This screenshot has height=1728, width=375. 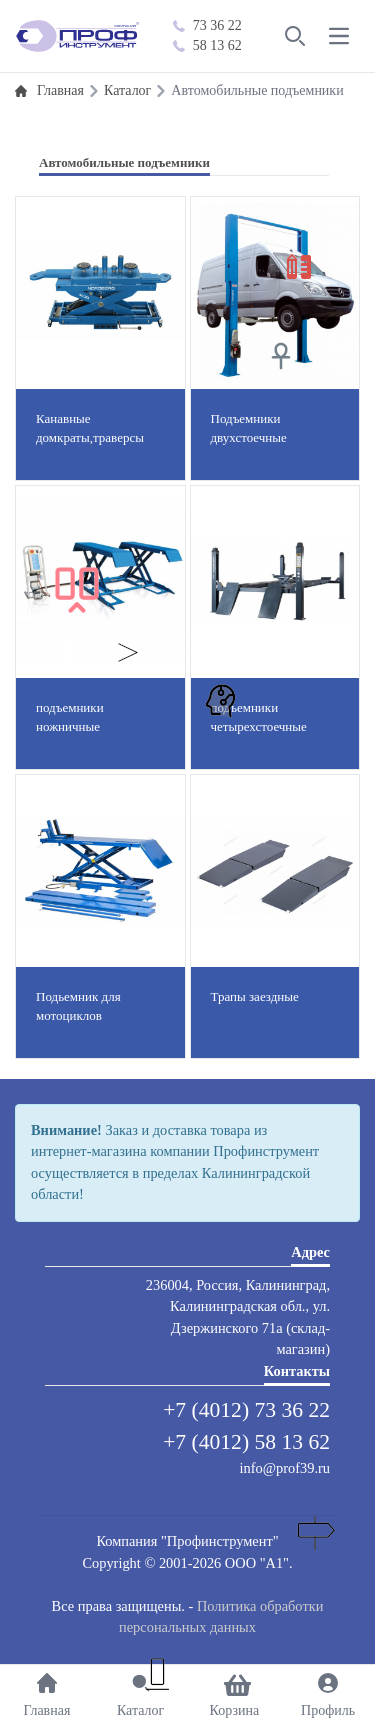 I want to click on symbol representing life or immortality, so click(x=281, y=356).